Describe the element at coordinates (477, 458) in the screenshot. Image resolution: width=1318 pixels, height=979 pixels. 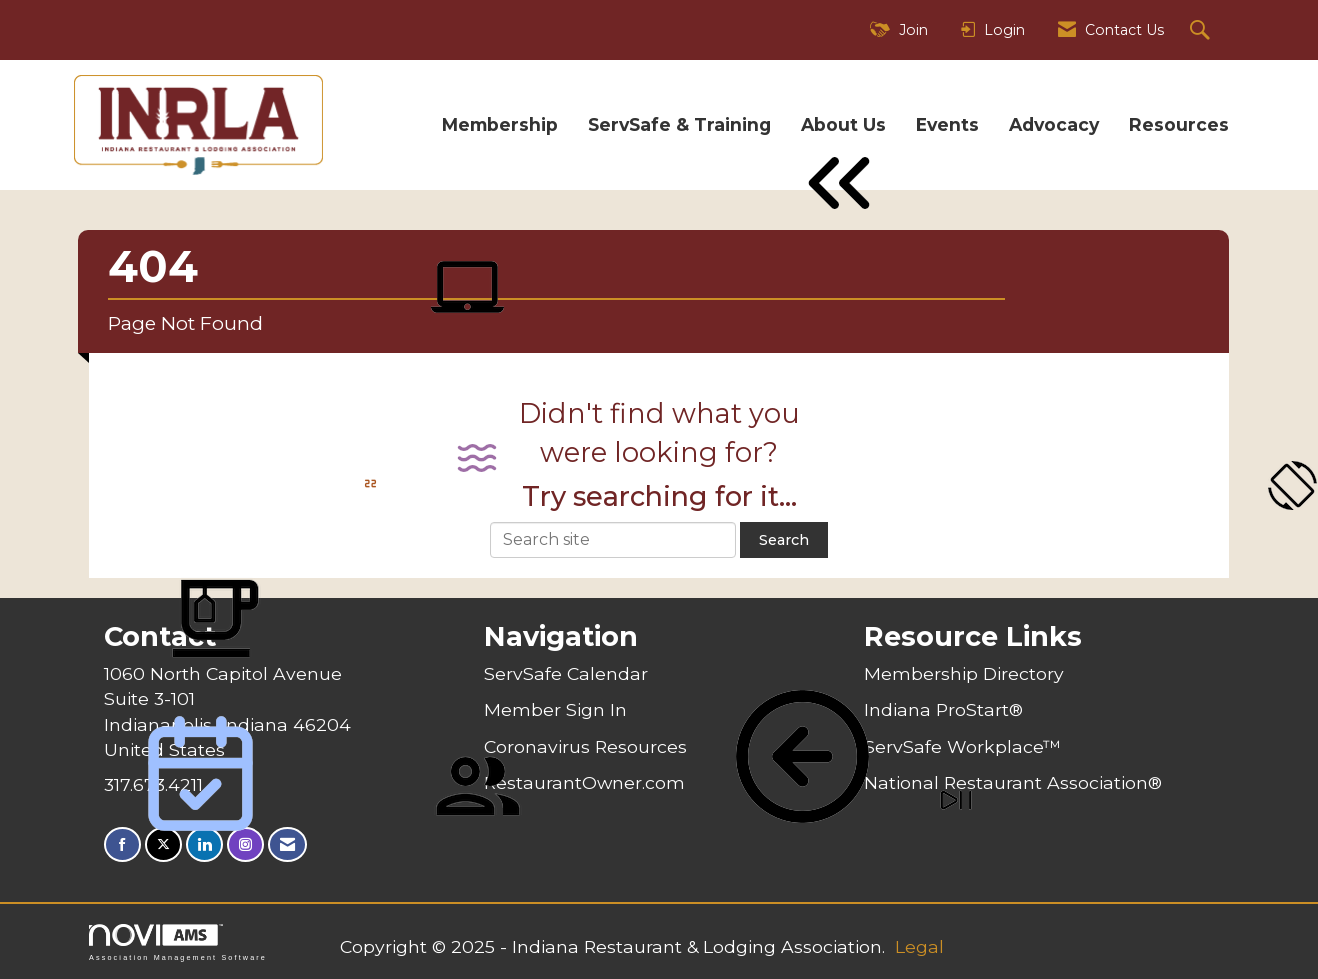
I see `indicates water or aquatic features` at that location.